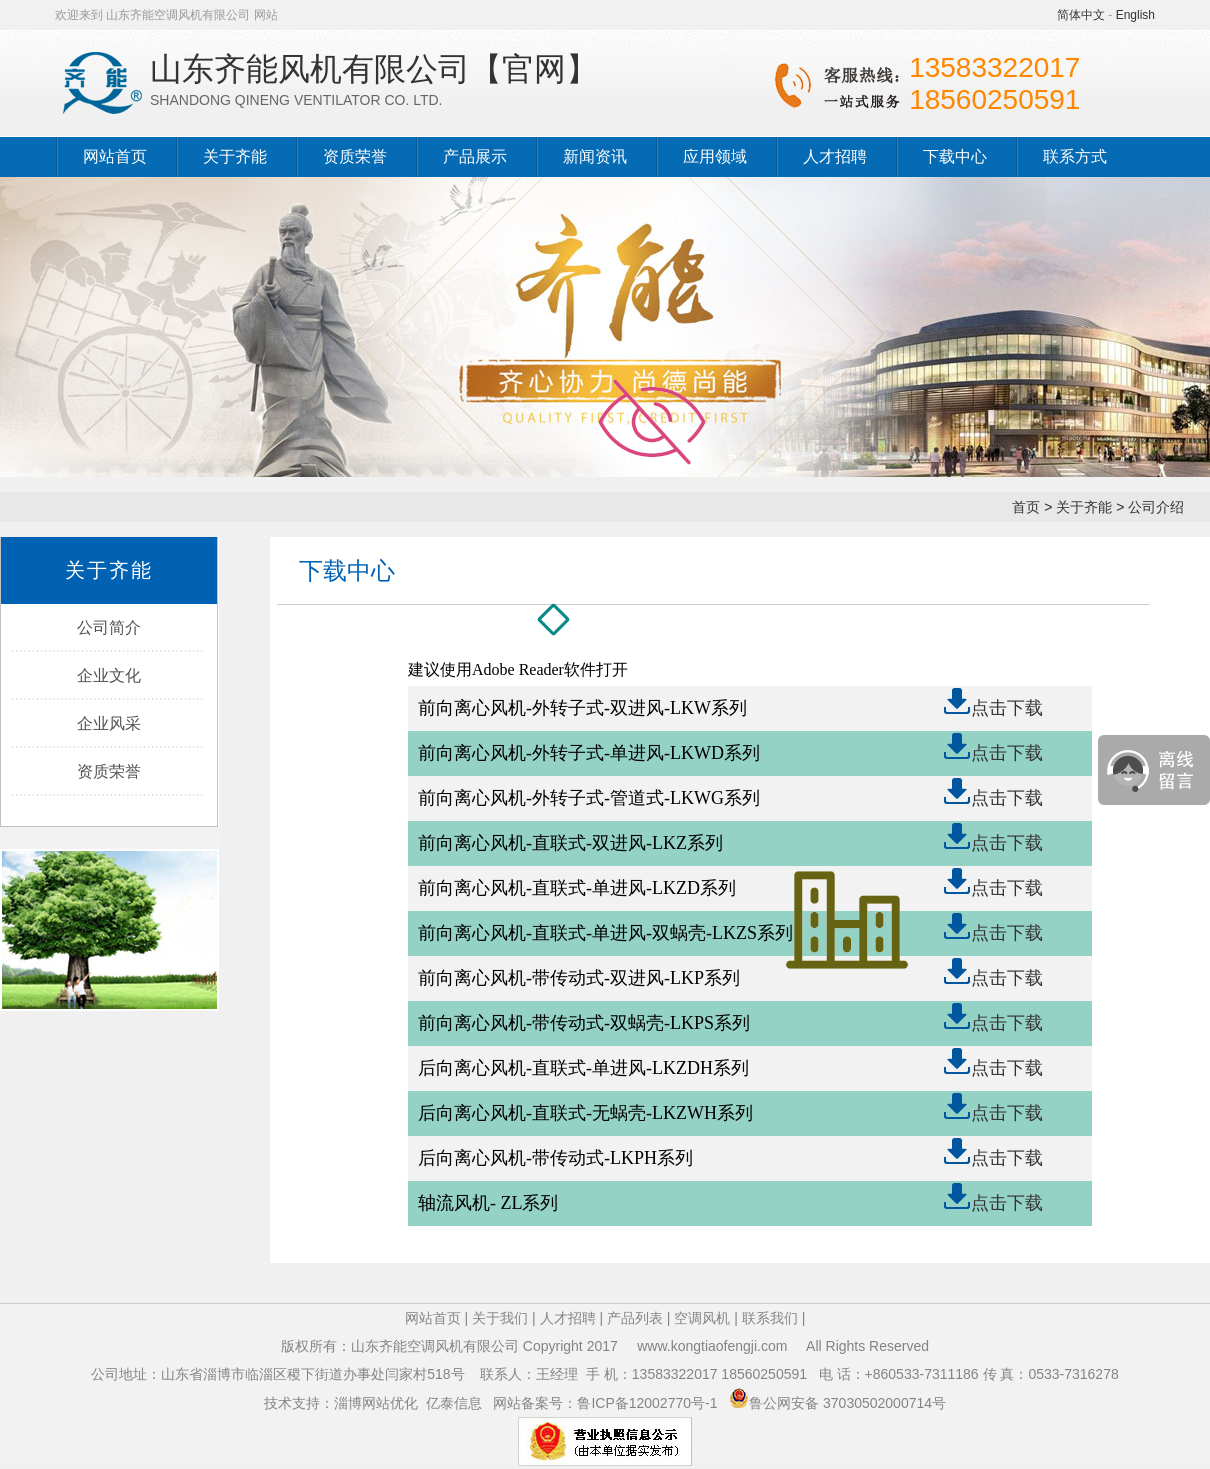 The image size is (1210, 1469). Describe the element at coordinates (652, 422) in the screenshot. I see `hide password or sensitive content` at that location.